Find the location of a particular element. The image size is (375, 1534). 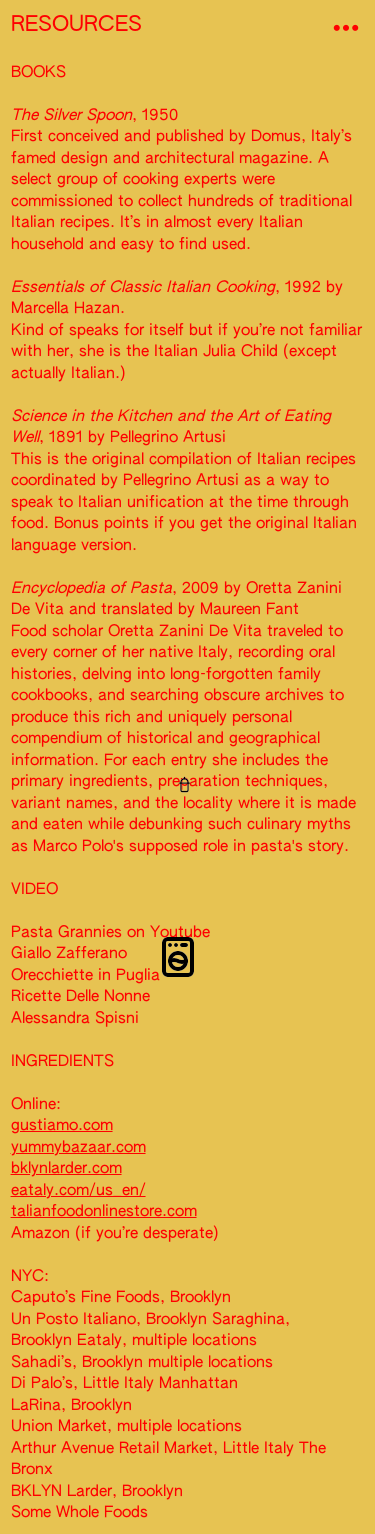

access laundry or washing machine controls is located at coordinates (178, 957).